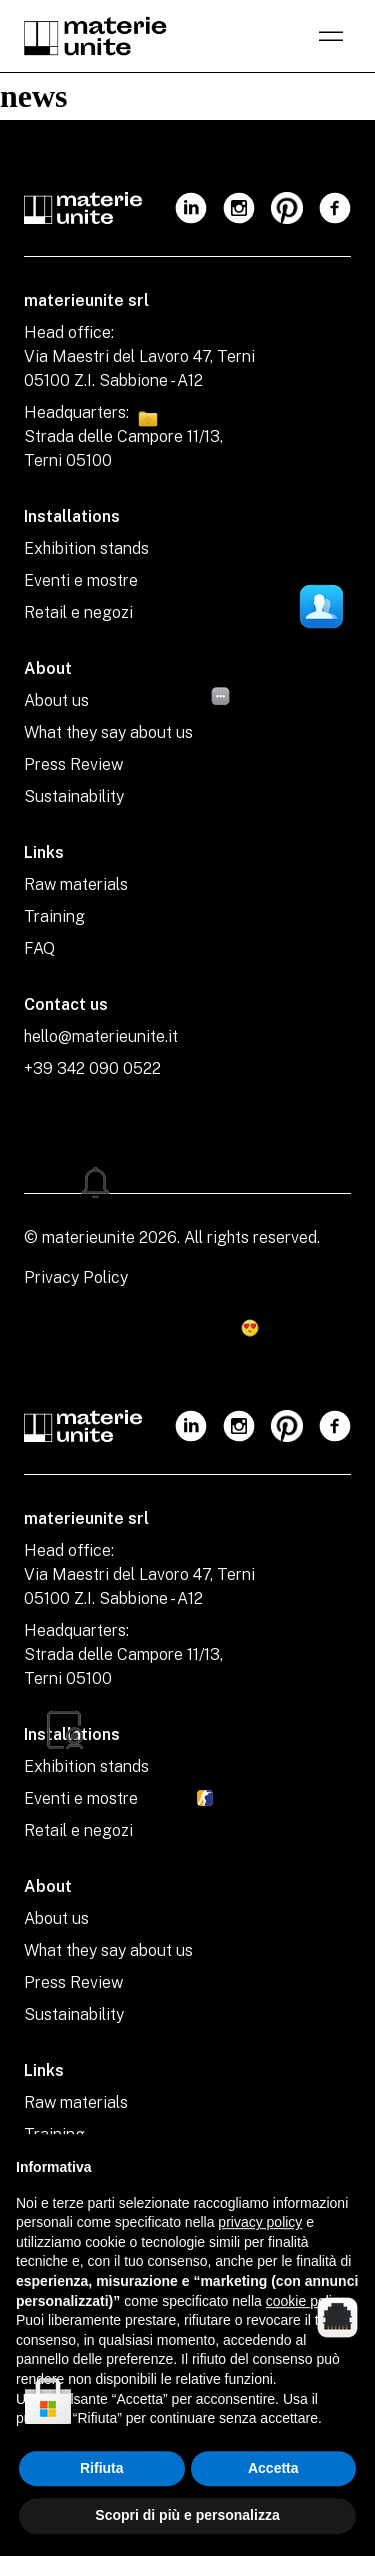 The width and height of the screenshot is (375, 2556). Describe the element at coordinates (205, 1798) in the screenshot. I see `launch counter-strike 2` at that location.